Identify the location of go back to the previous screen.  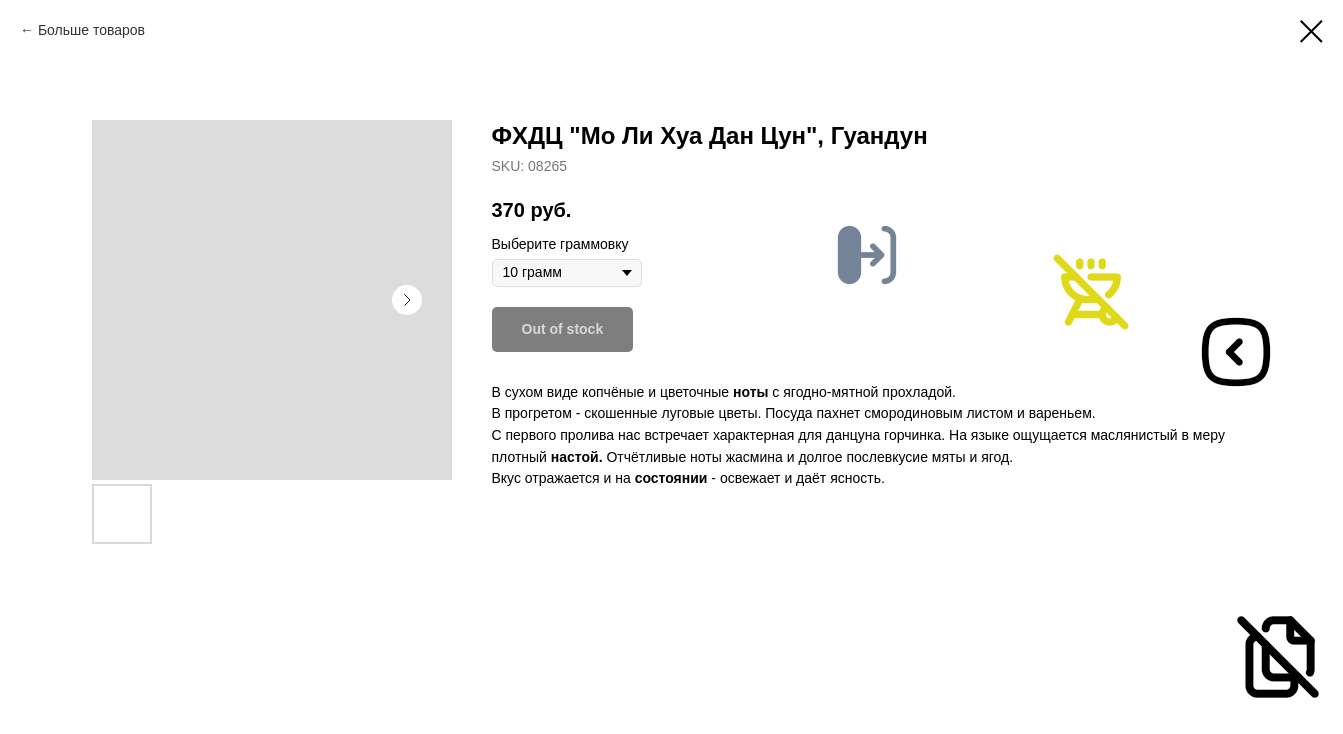
(1236, 352).